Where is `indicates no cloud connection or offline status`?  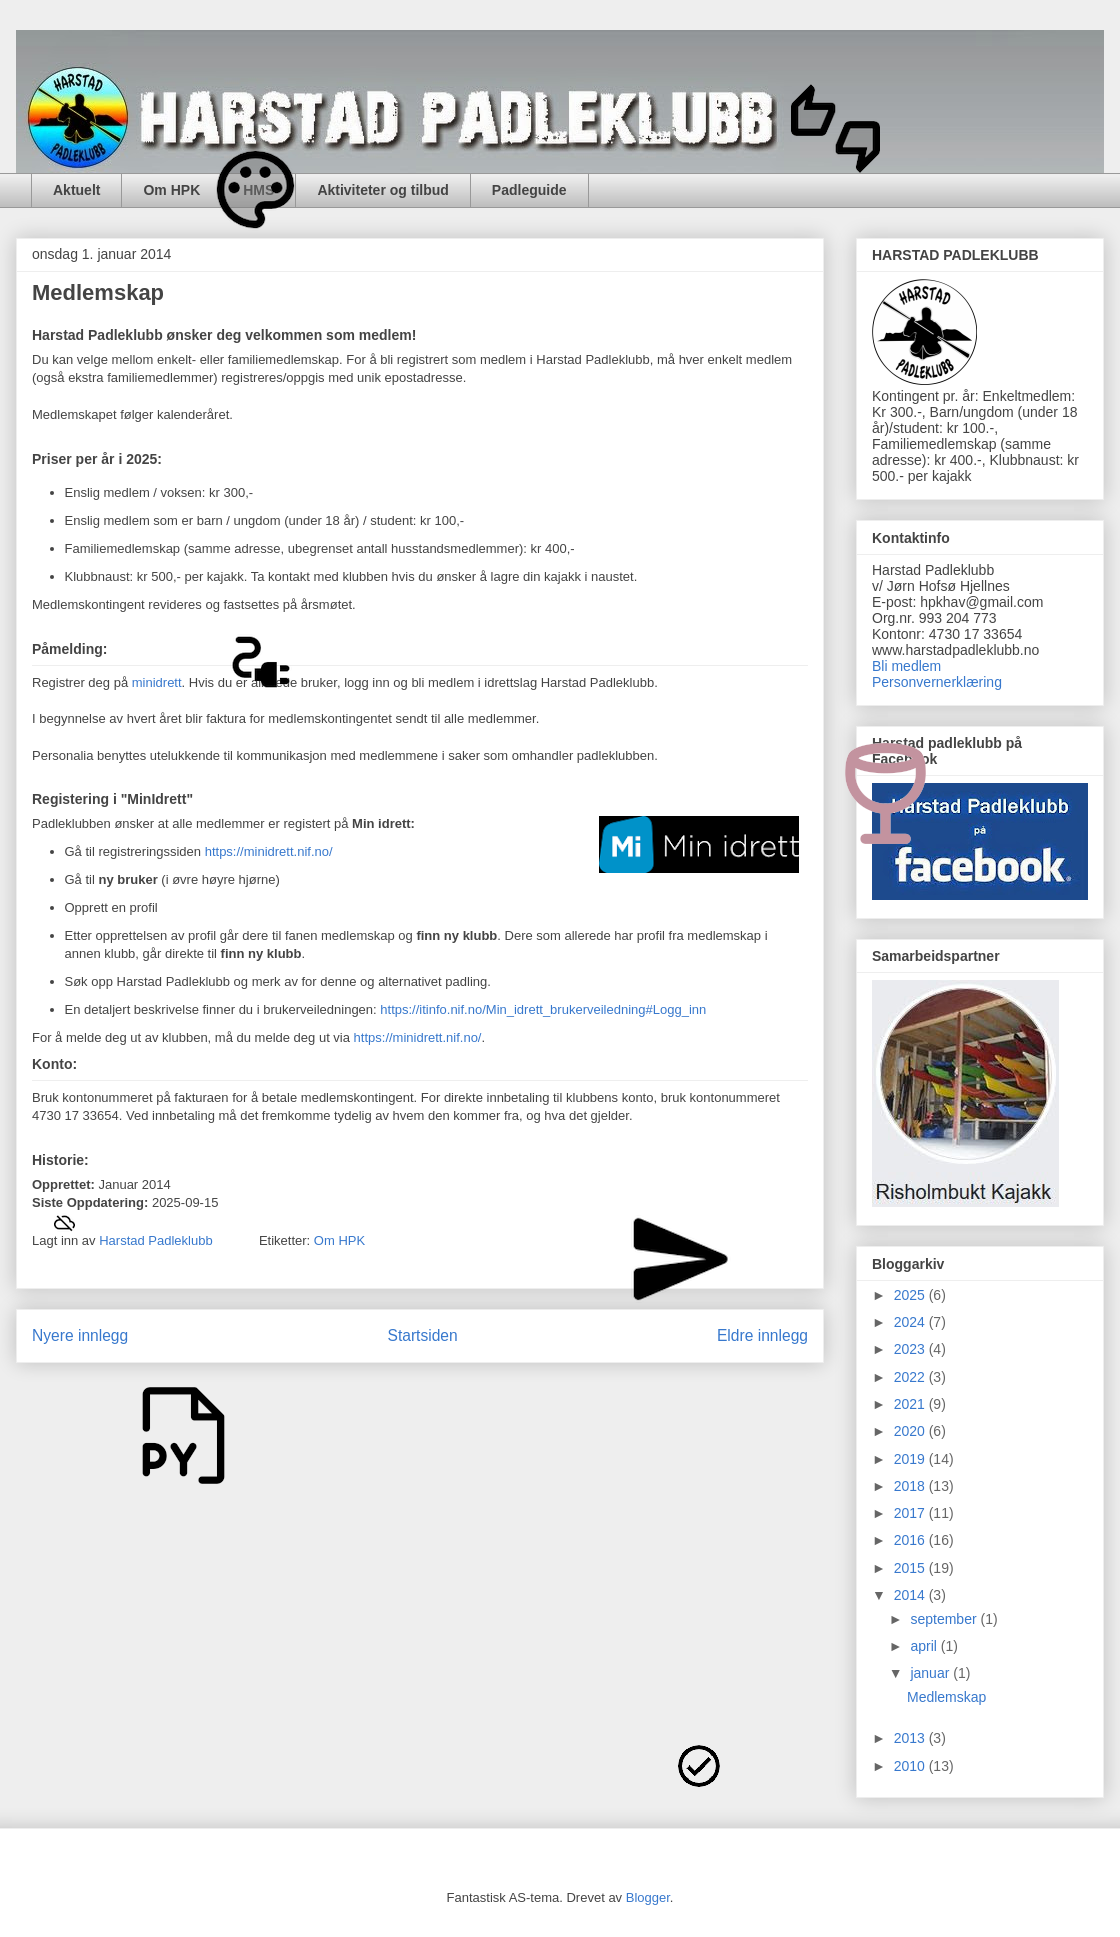
indicates no cloud connection or offline status is located at coordinates (64, 1222).